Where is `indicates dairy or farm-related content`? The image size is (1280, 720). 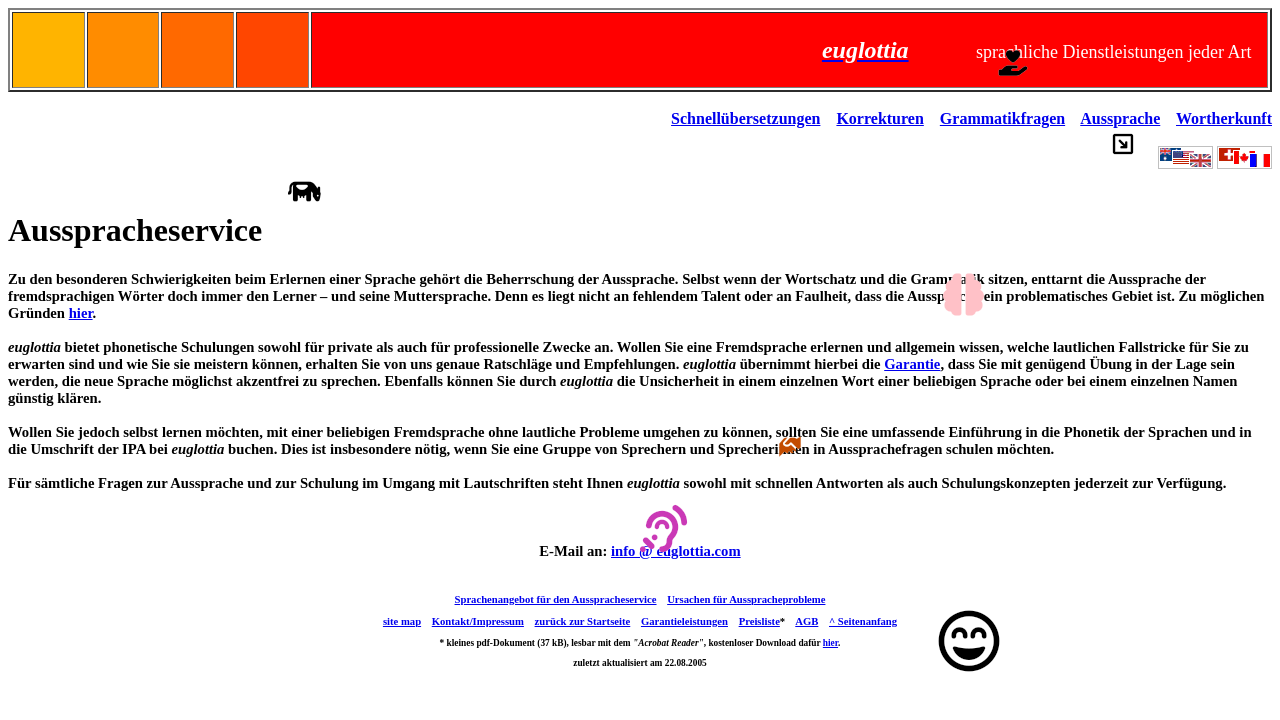 indicates dairy or farm-related content is located at coordinates (304, 191).